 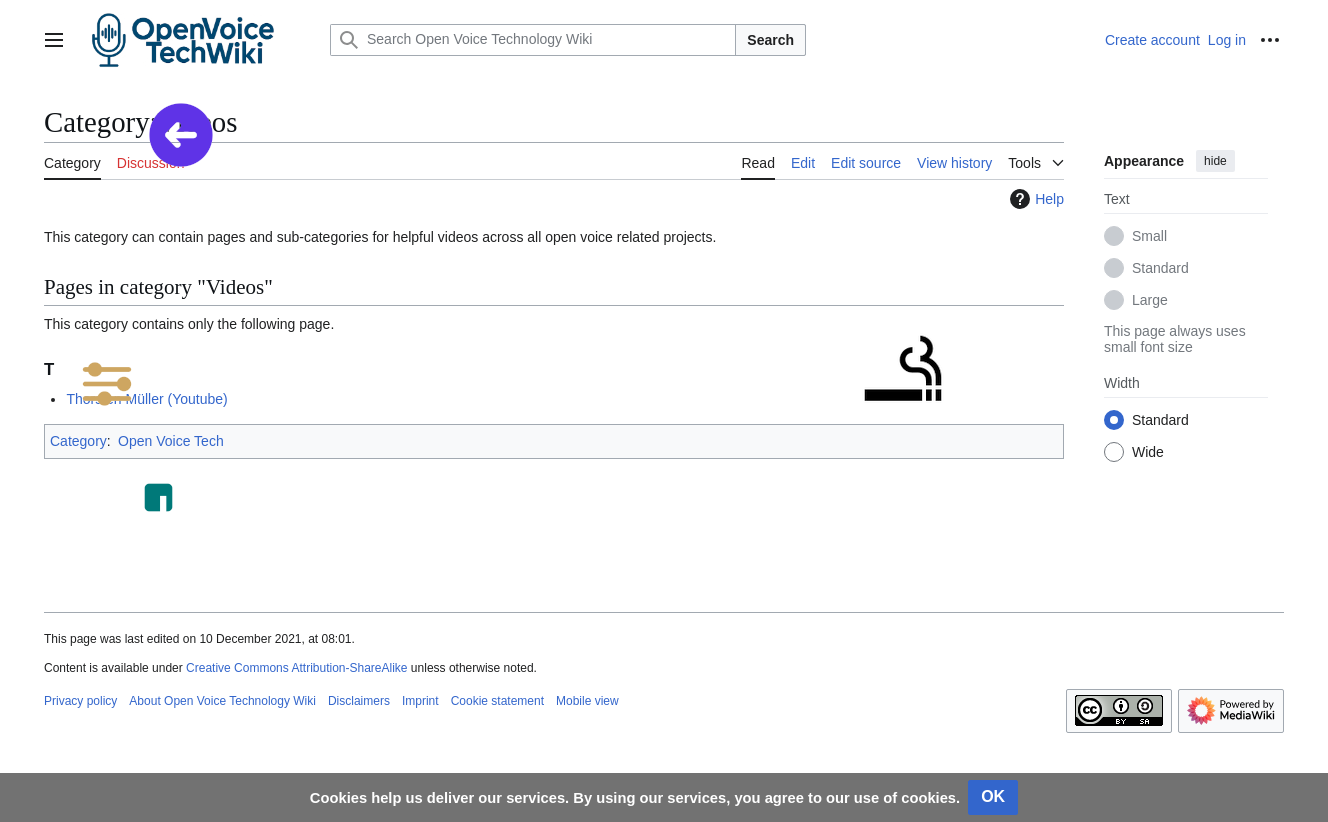 What do you see at coordinates (903, 374) in the screenshot?
I see `indicates a smoking-permitted area` at bounding box center [903, 374].